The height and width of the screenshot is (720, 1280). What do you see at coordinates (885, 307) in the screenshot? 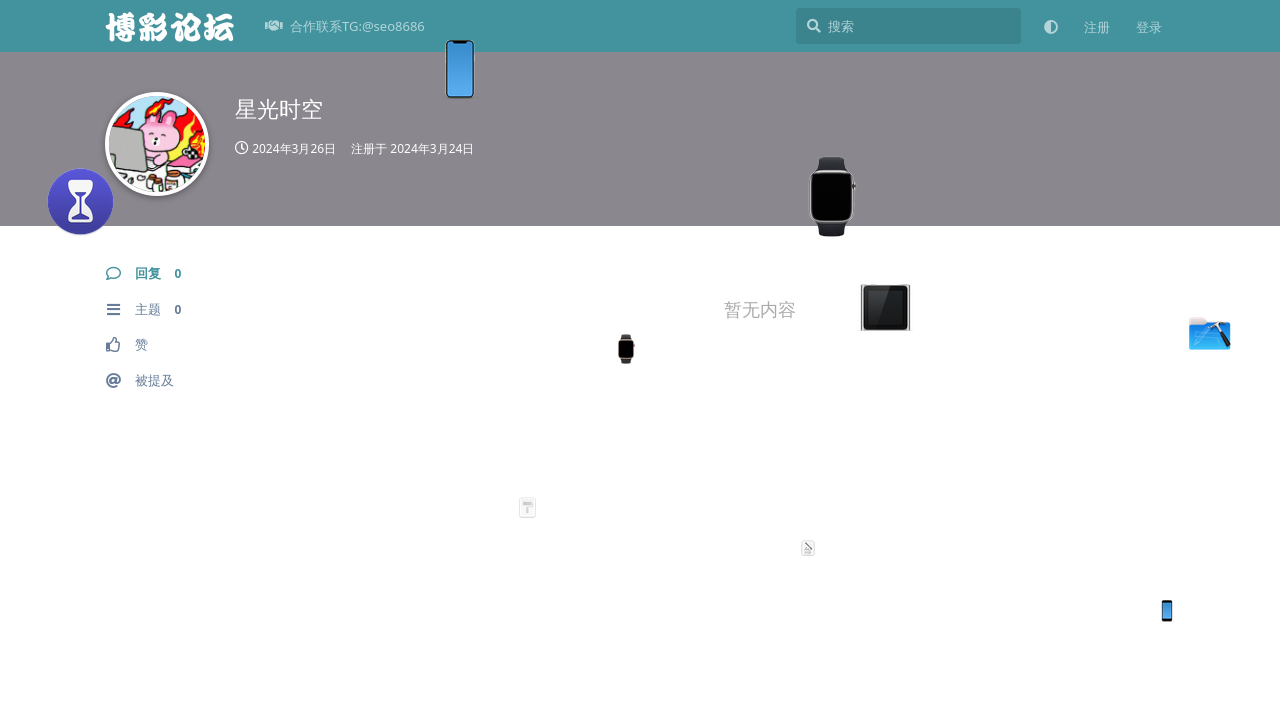
I see `iPod nano device in silver` at bounding box center [885, 307].